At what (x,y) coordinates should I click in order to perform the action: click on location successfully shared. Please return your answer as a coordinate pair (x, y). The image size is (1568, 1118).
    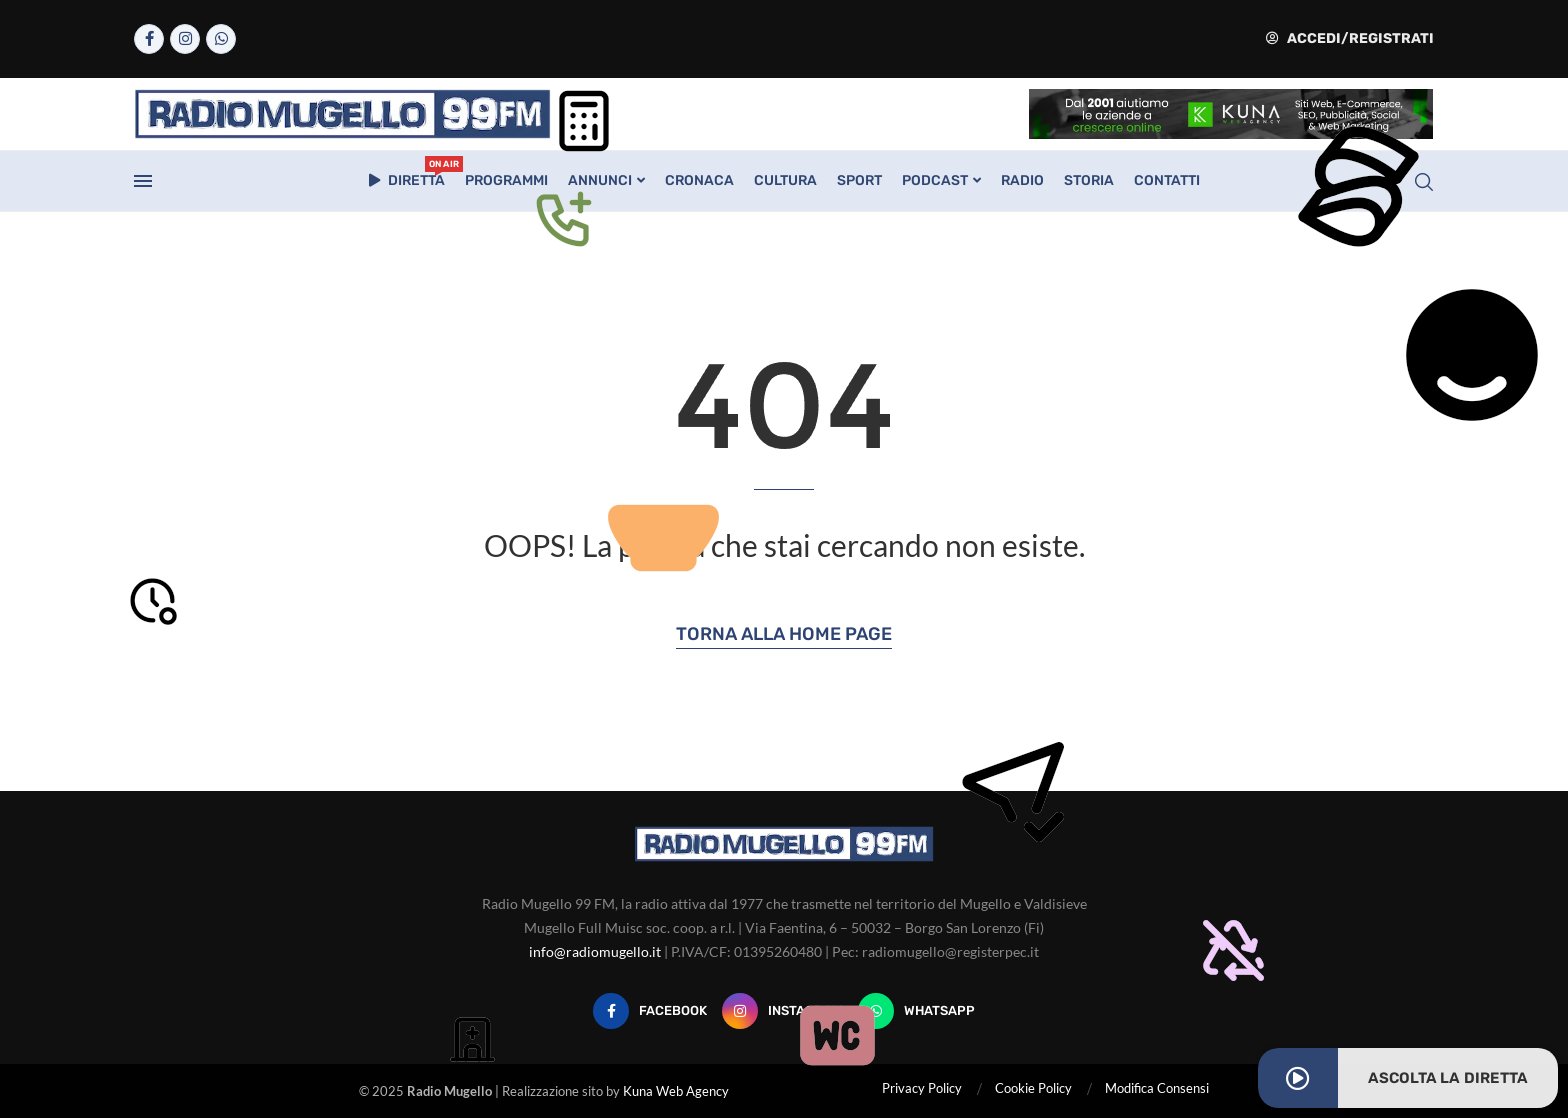
    Looking at the image, I should click on (1014, 792).